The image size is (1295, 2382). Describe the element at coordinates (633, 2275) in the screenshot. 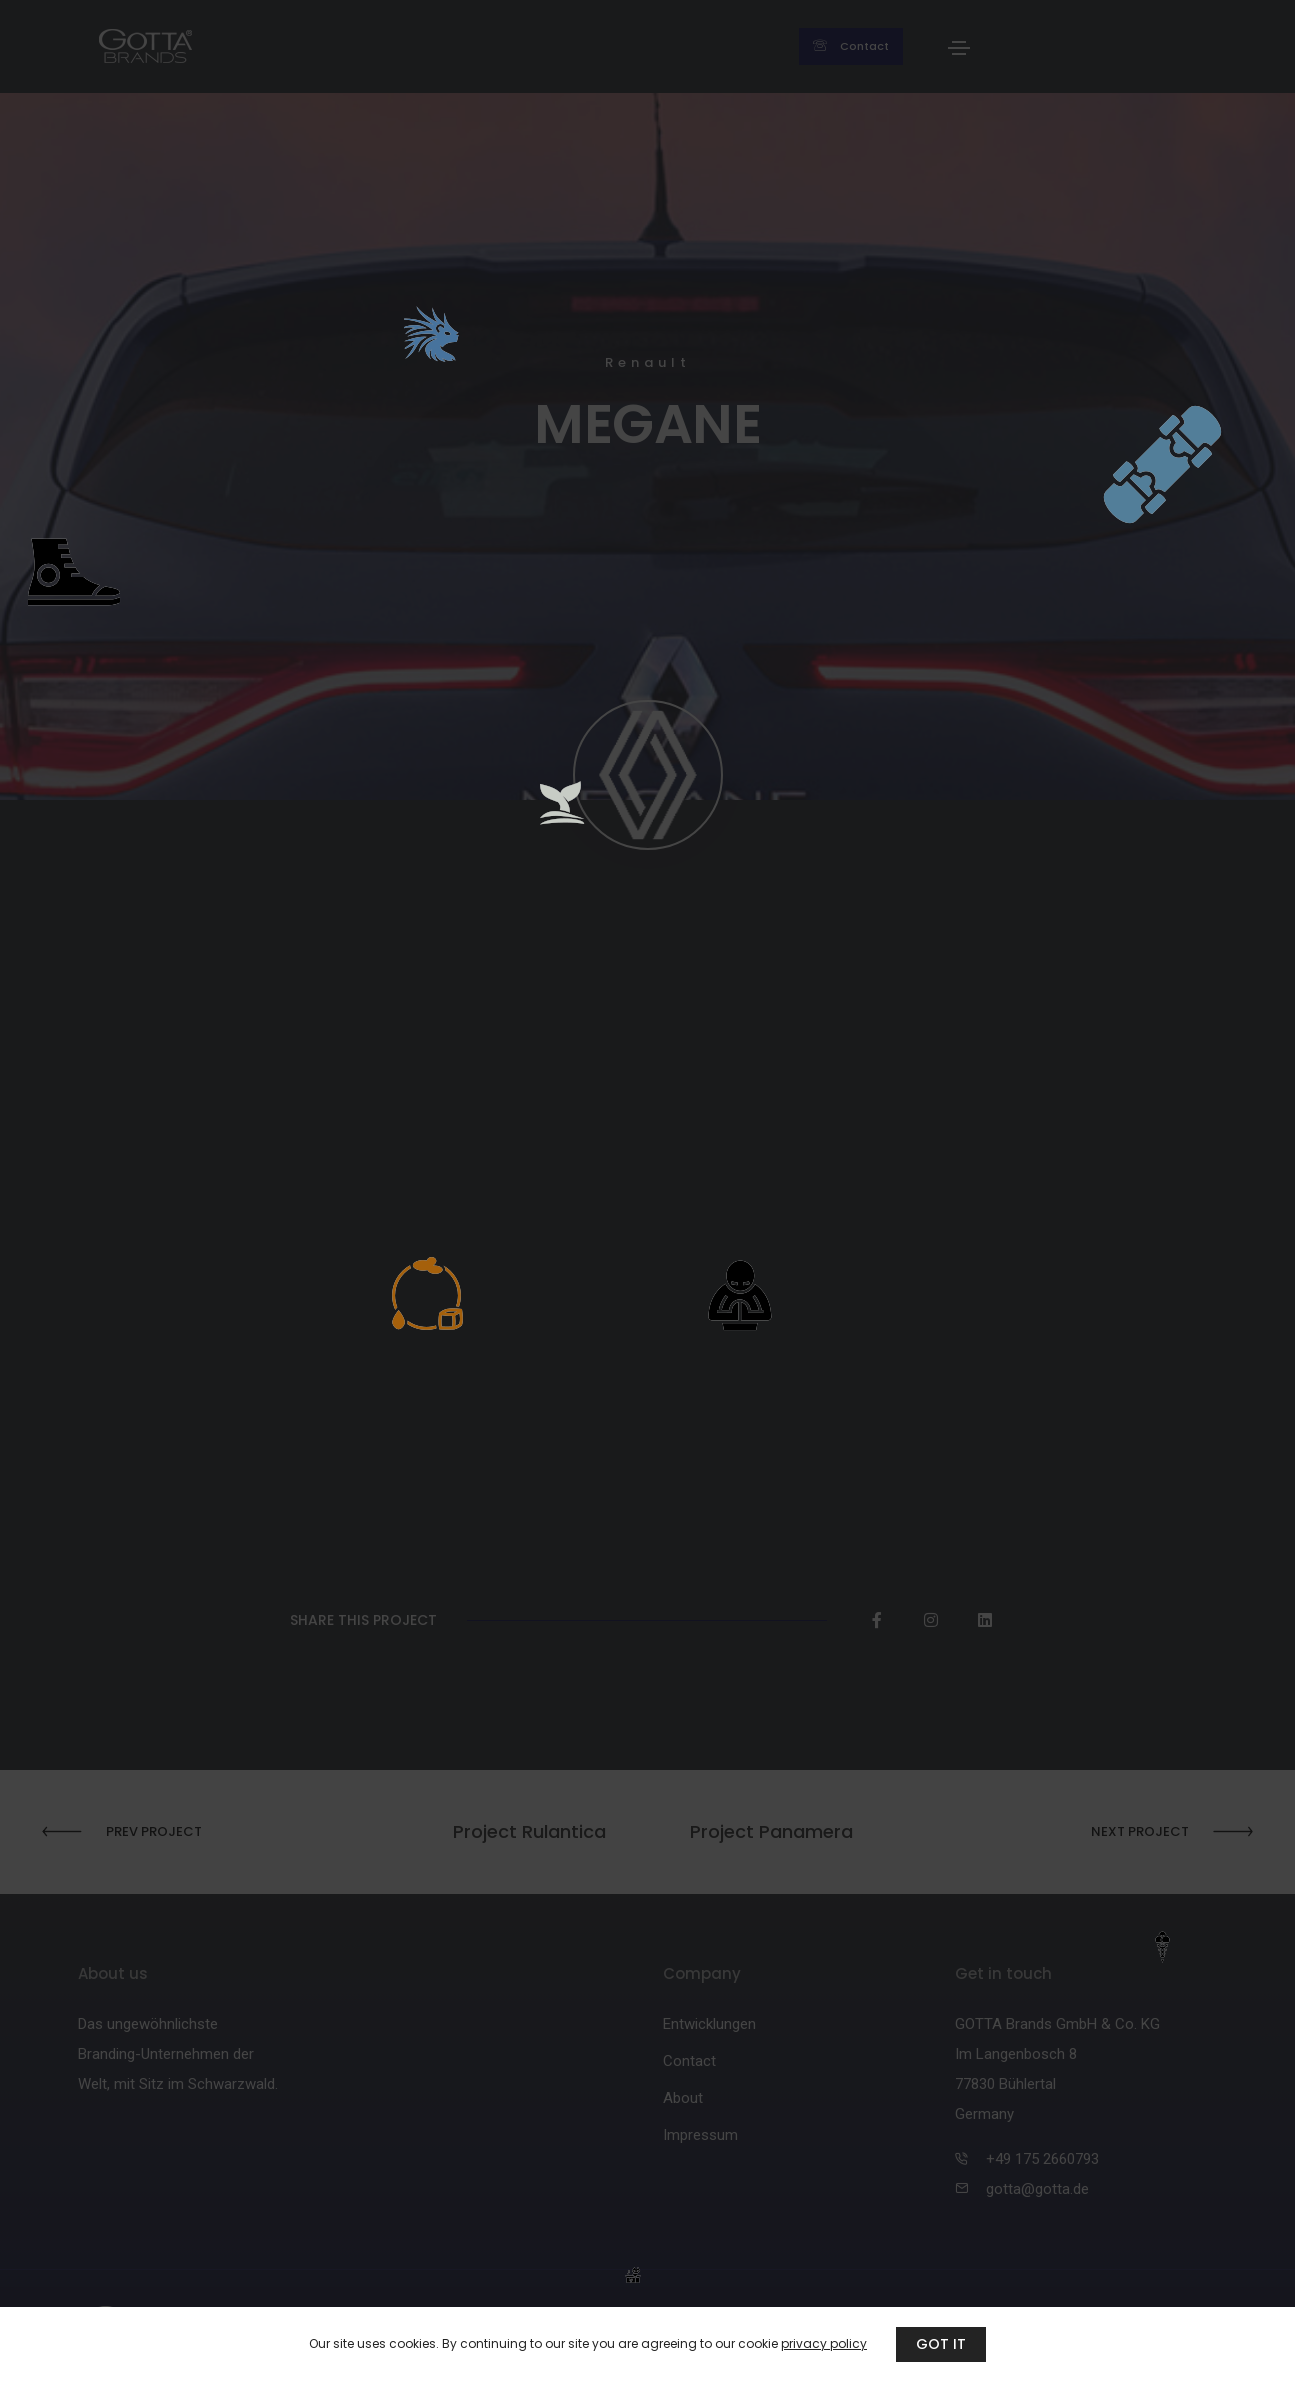

I see `indicates a quantum state where the outcome is alive/positive` at that location.